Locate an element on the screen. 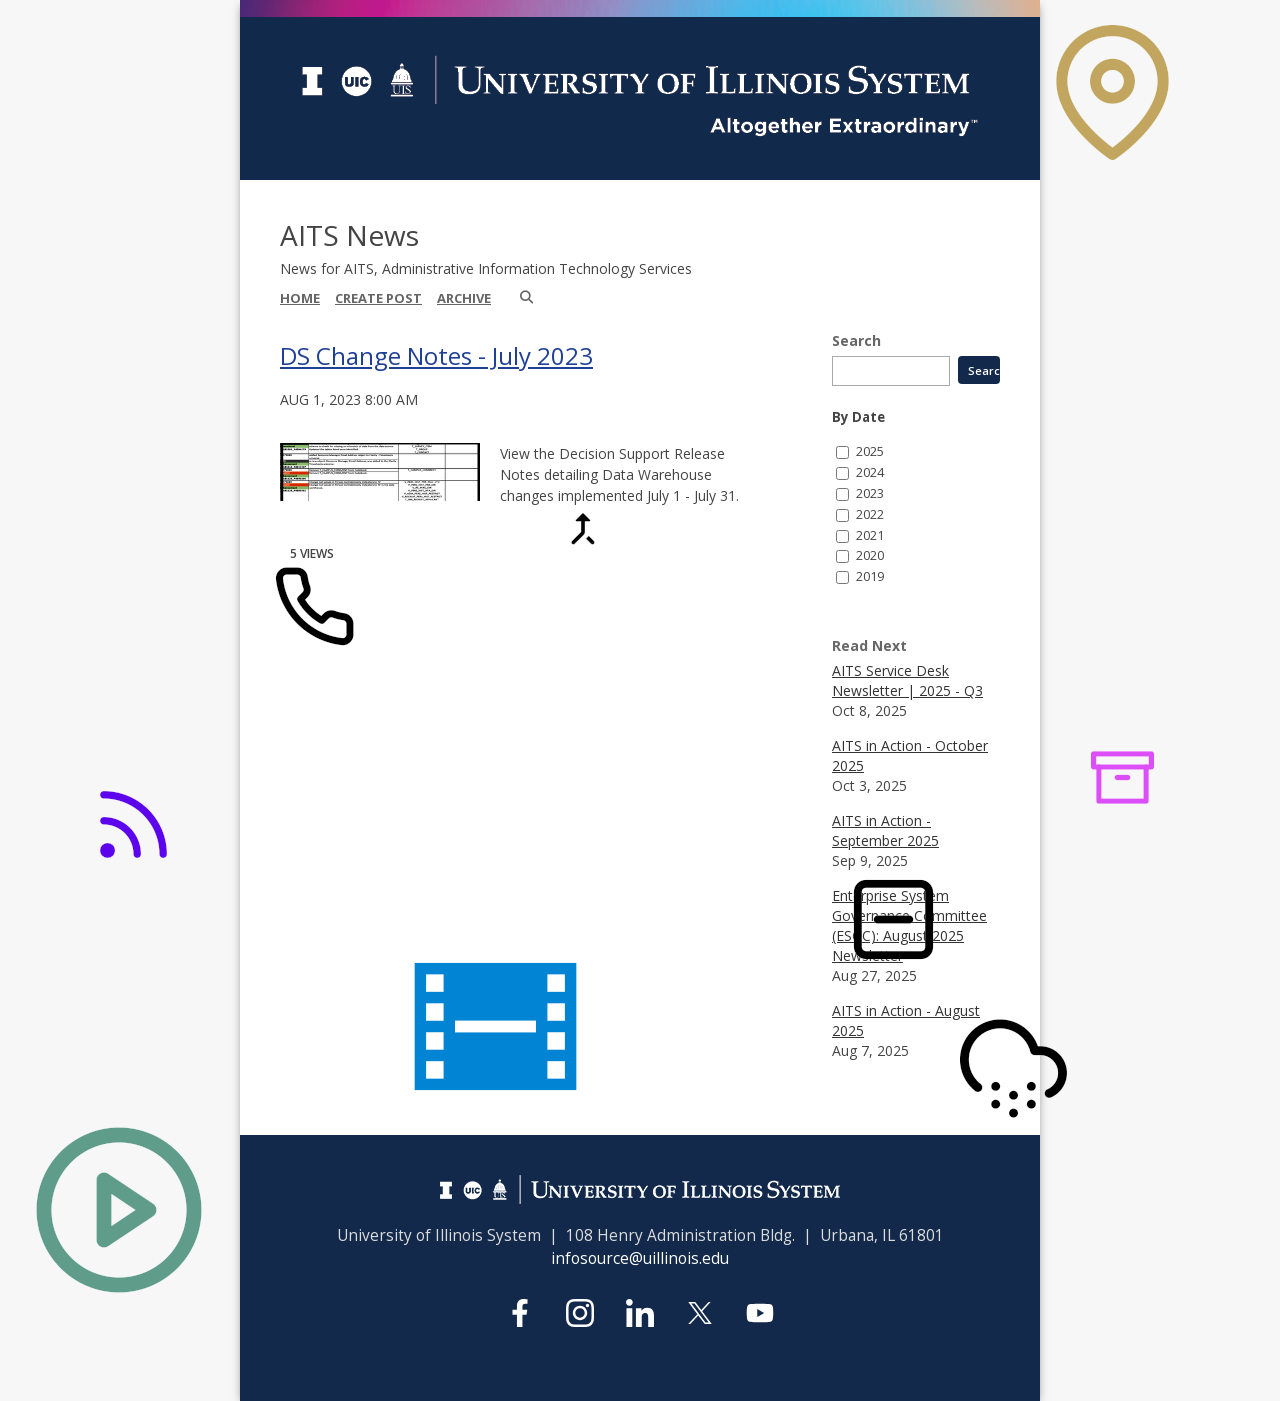 Image resolution: width=1280 pixels, height=1401 pixels. indicates snowy weather conditions is located at coordinates (1013, 1068).